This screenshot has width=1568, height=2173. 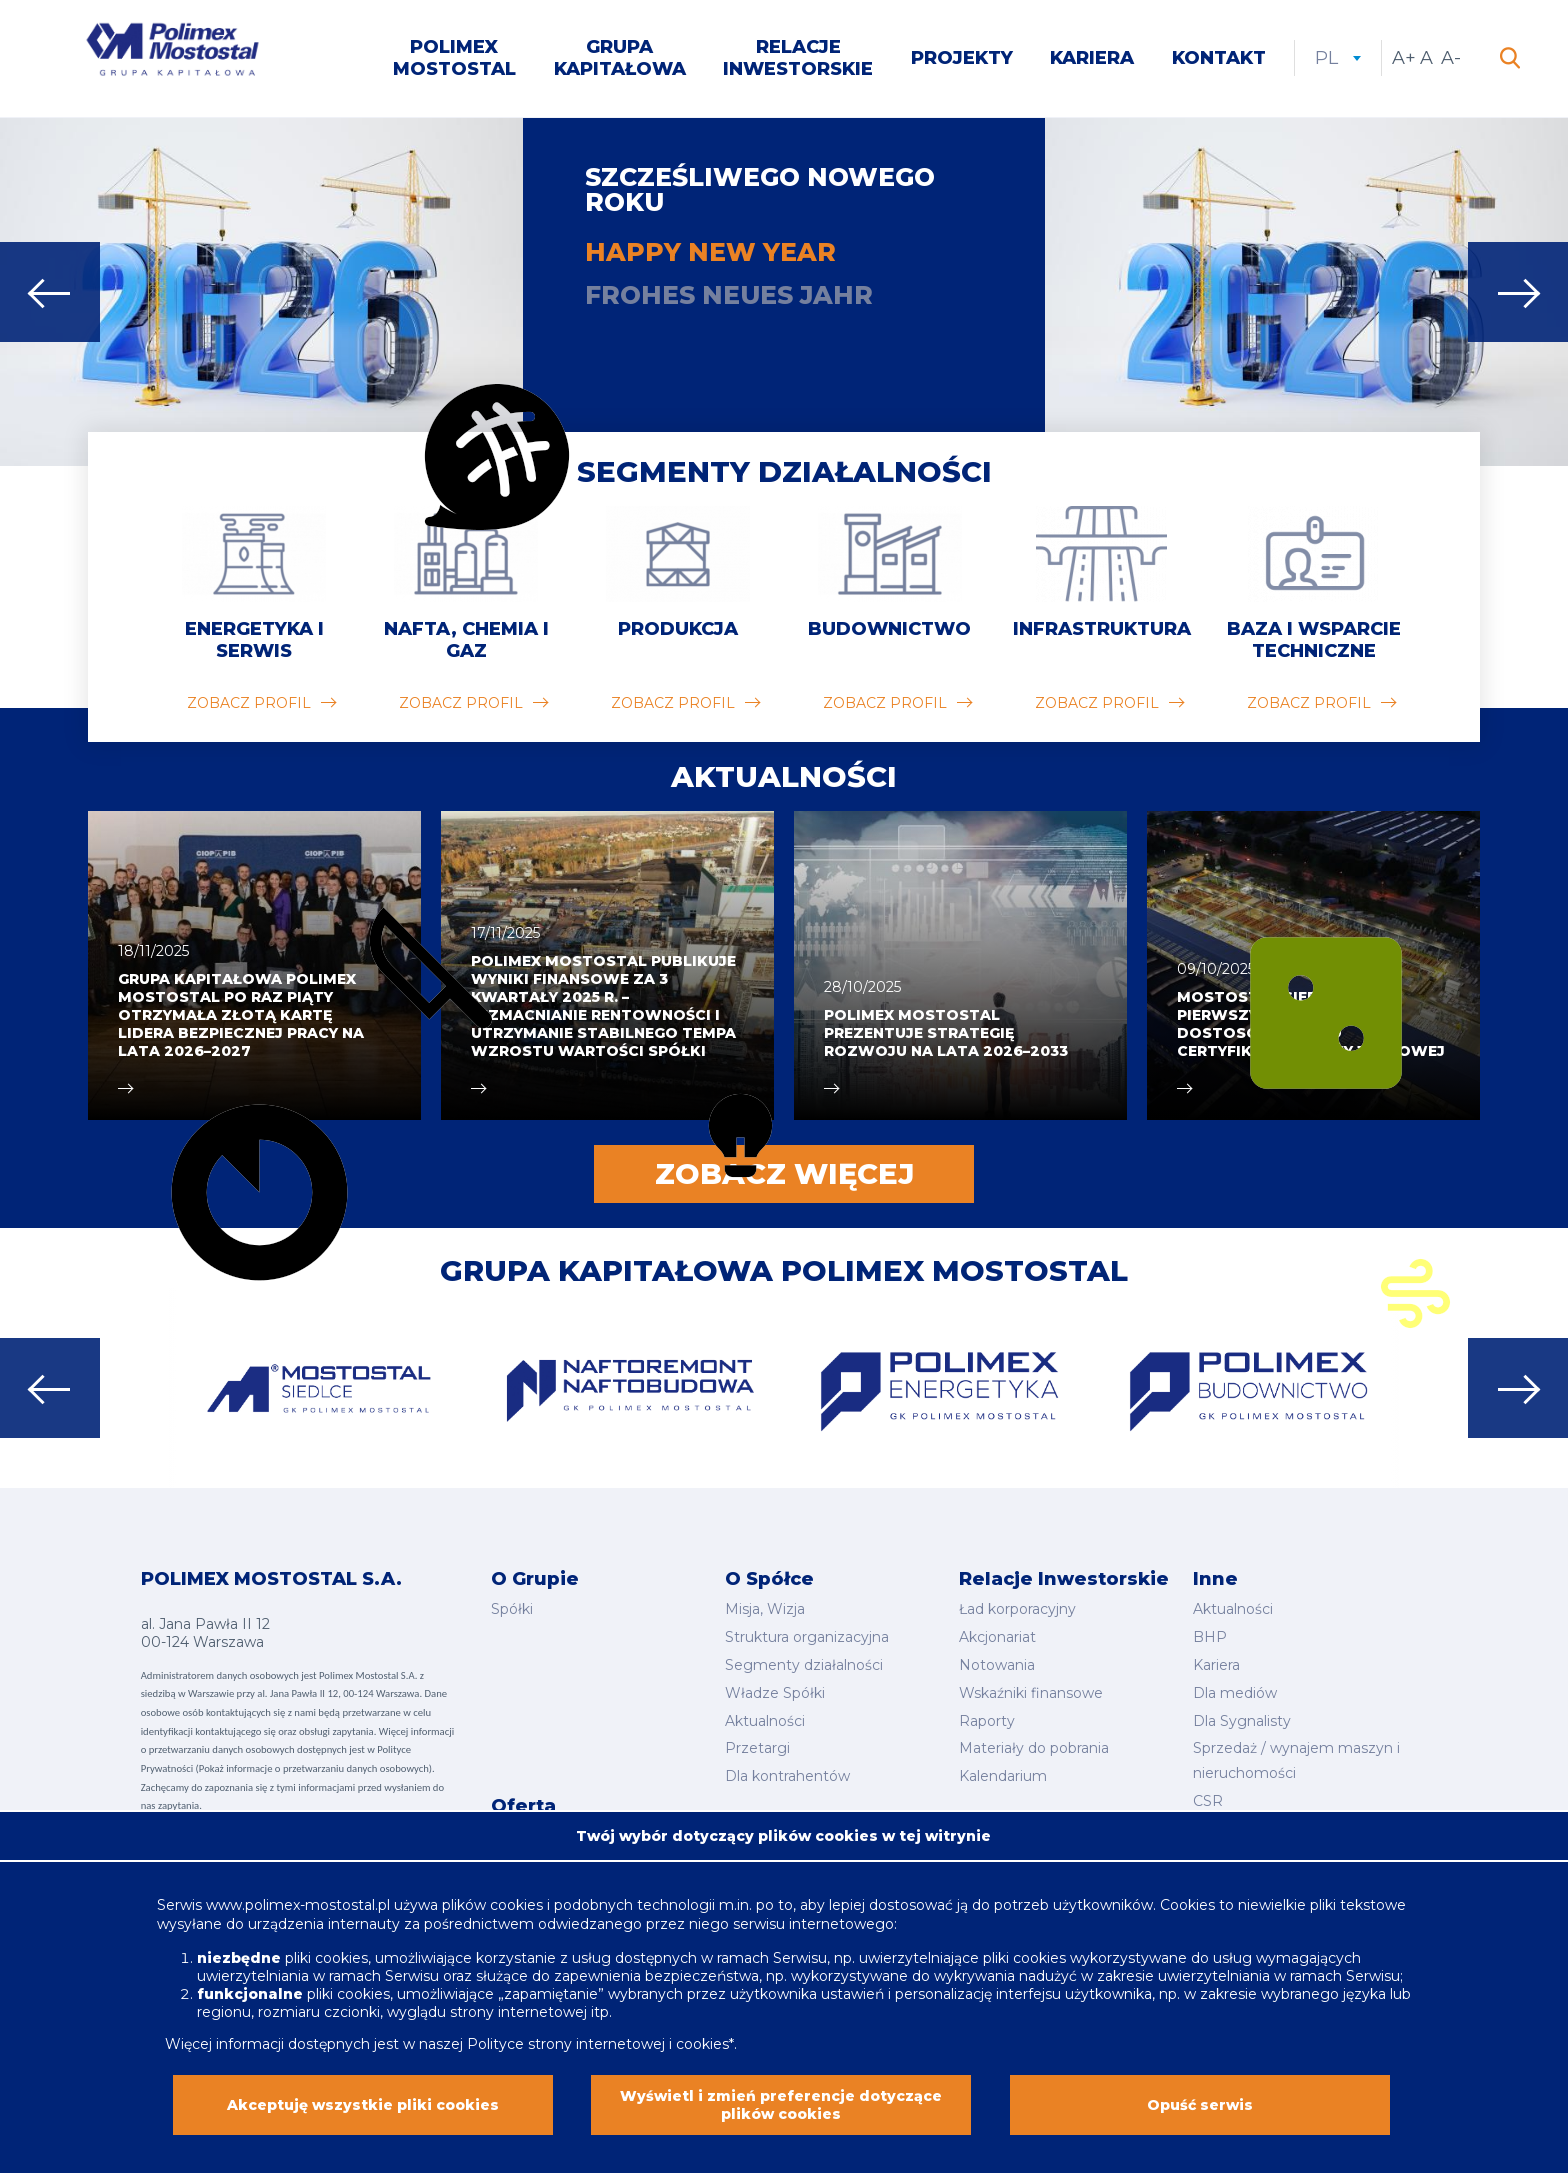 What do you see at coordinates (740, 1133) in the screenshot?
I see `access tips or helpful suggestions` at bounding box center [740, 1133].